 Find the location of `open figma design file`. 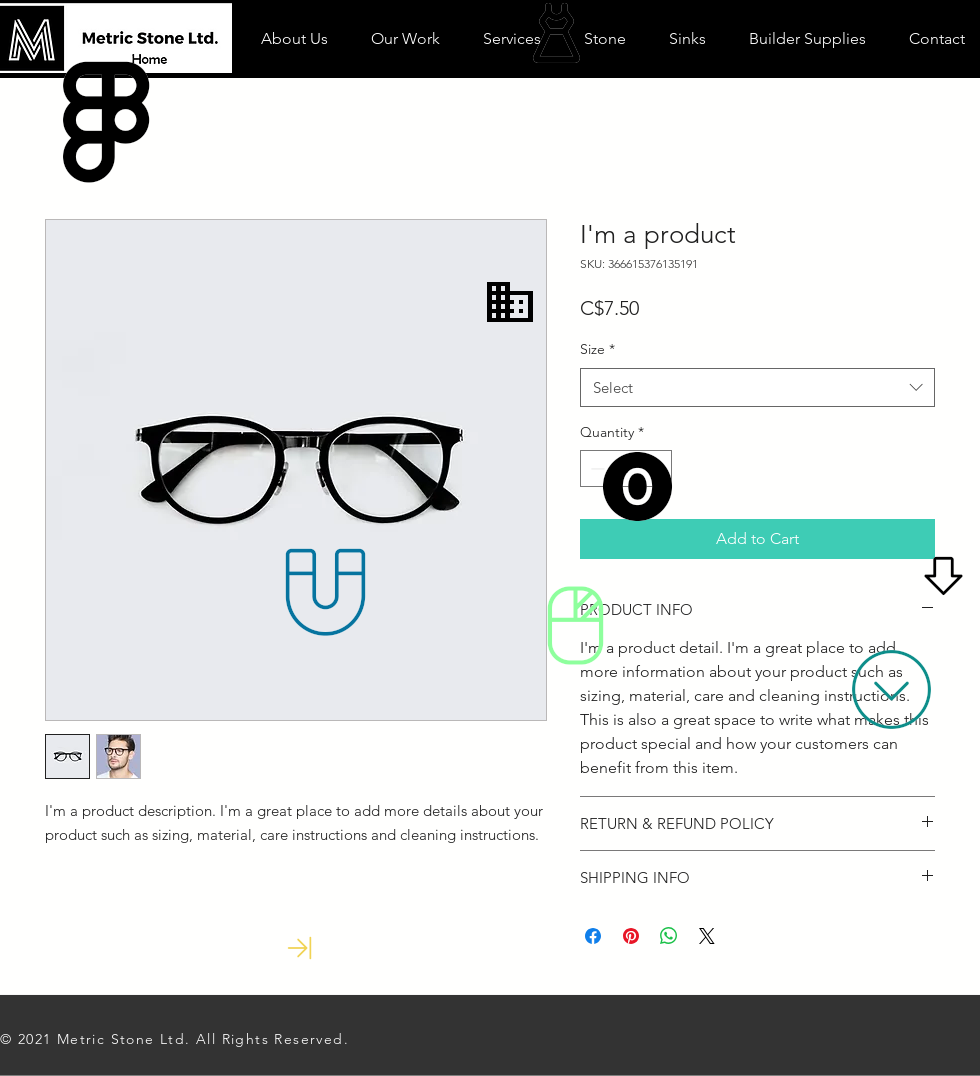

open figma design file is located at coordinates (104, 120).